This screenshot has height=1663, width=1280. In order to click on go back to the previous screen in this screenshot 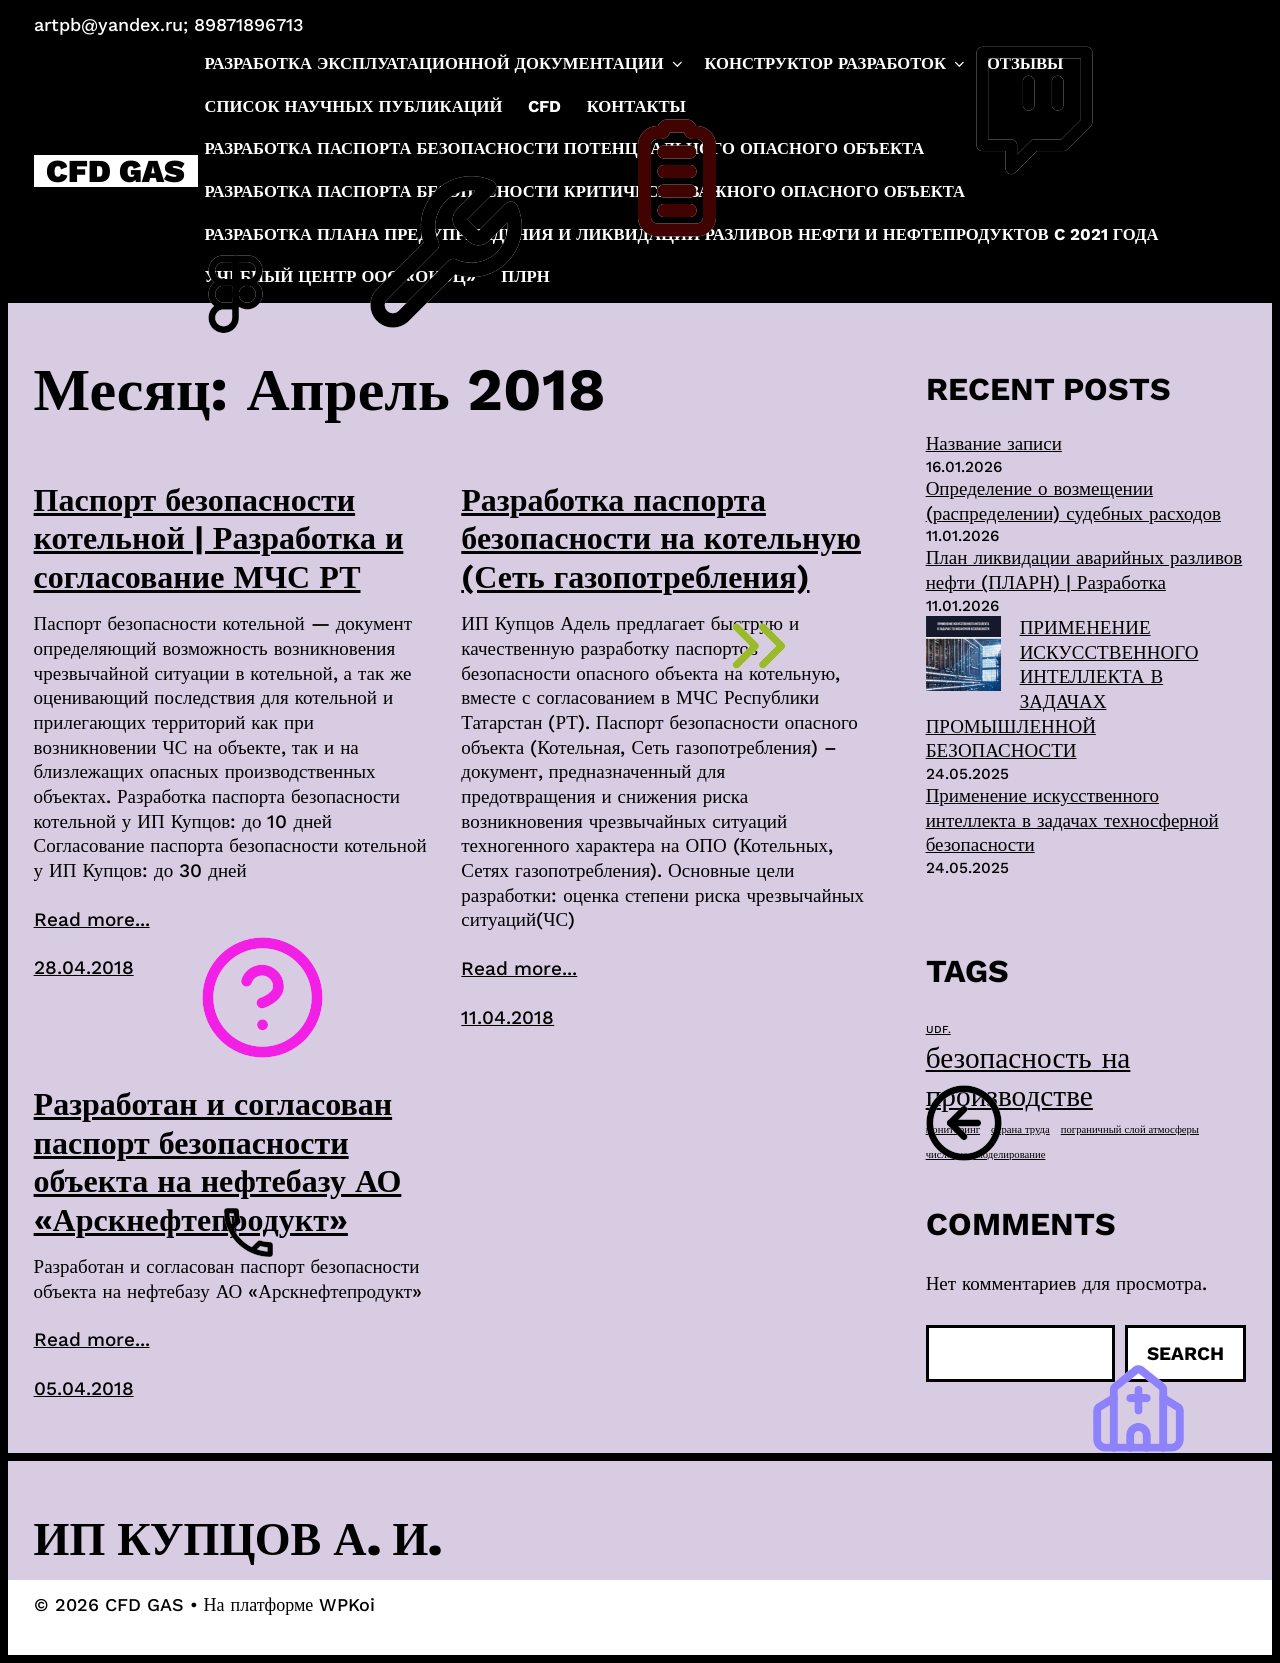, I will do `click(964, 1123)`.